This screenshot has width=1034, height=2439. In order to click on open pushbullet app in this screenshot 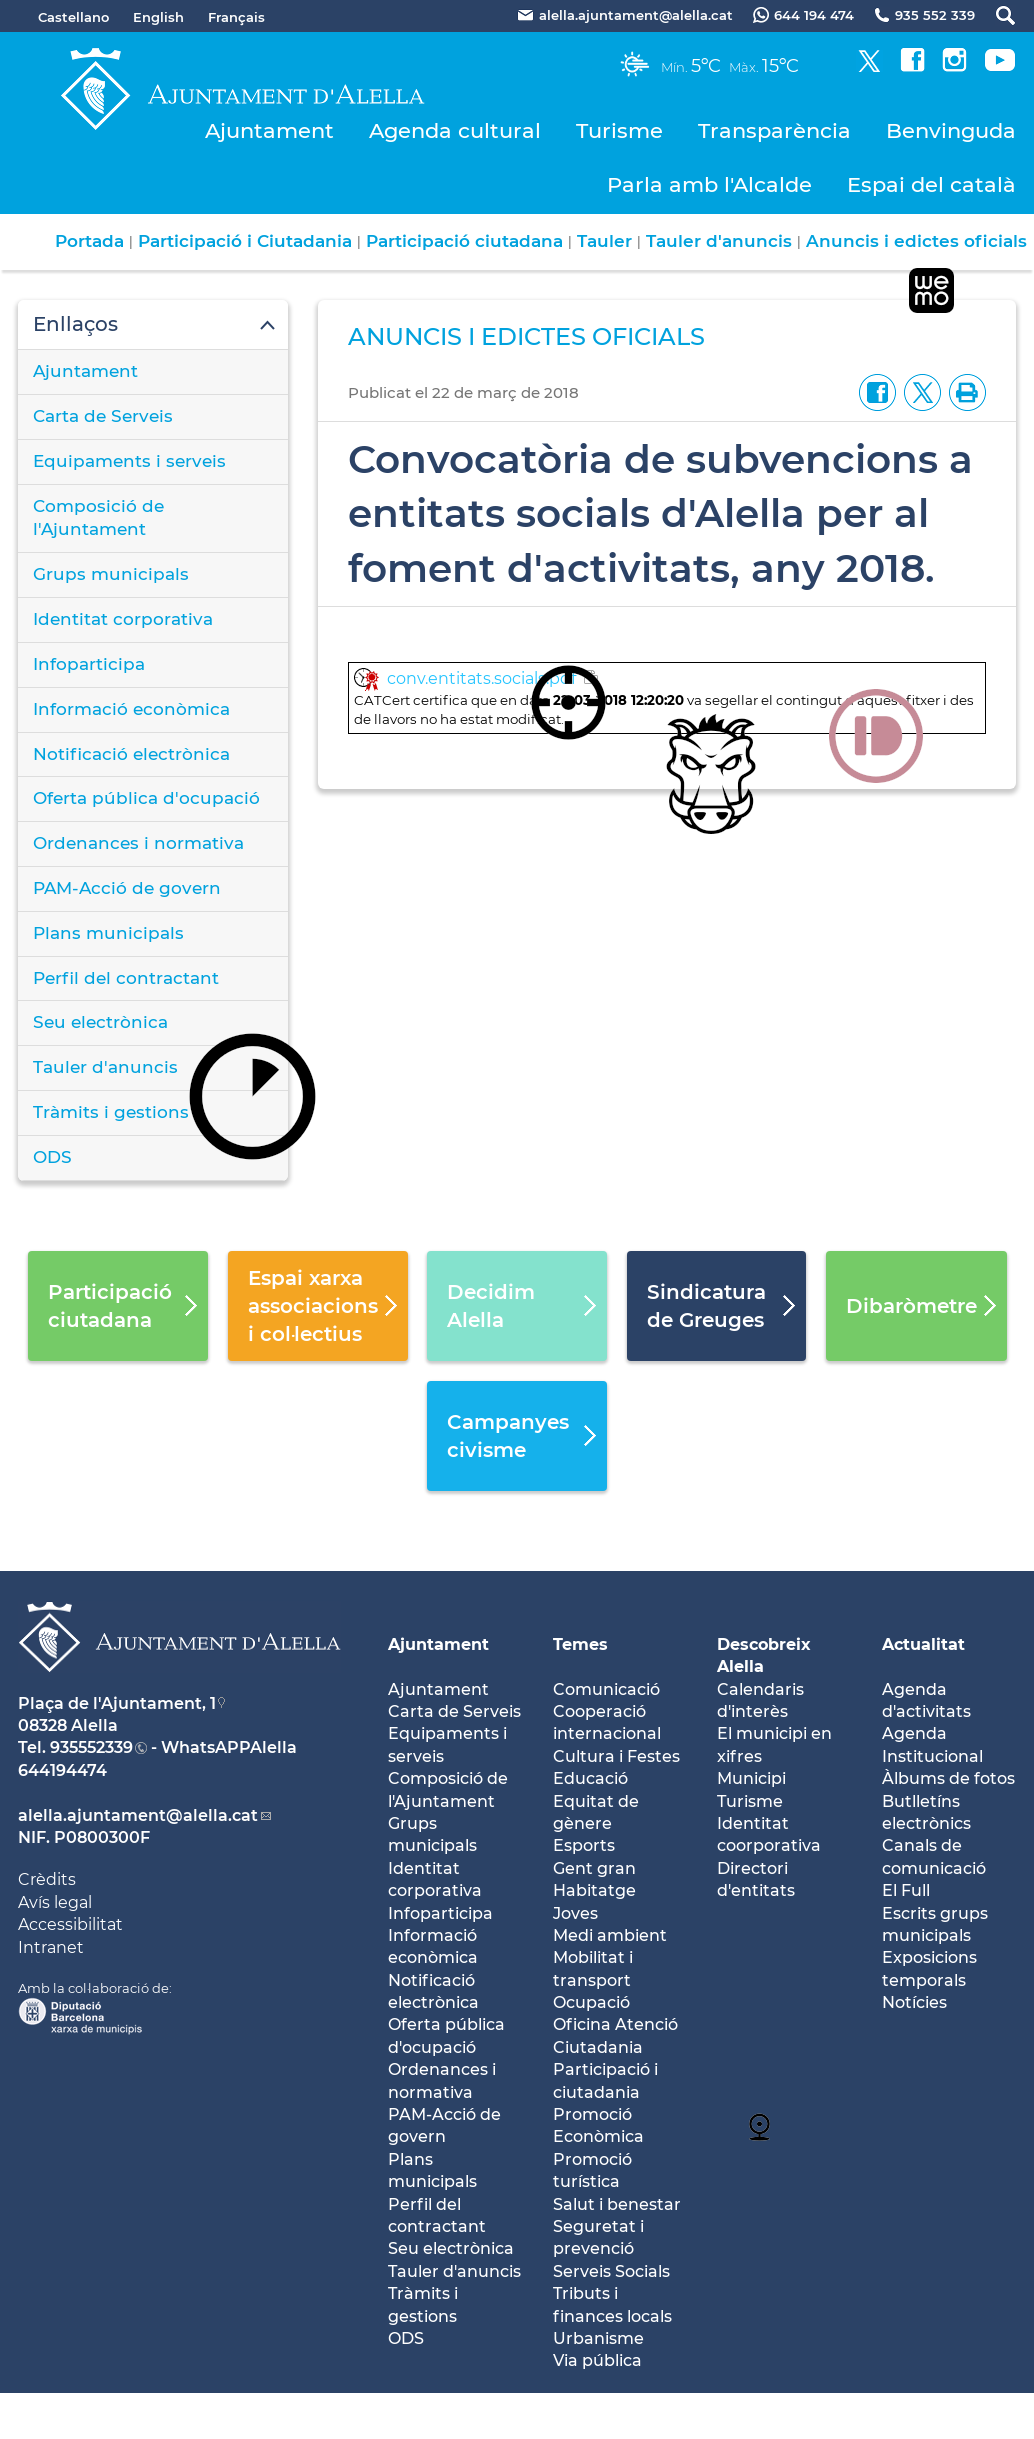, I will do `click(876, 736)`.